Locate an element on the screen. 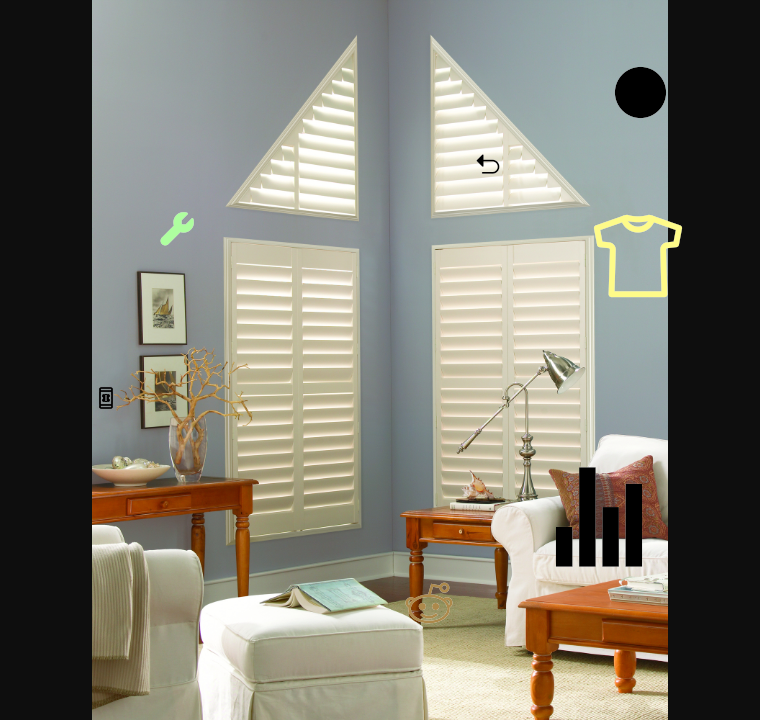 The height and width of the screenshot is (720, 760). undo previous action is located at coordinates (488, 165).